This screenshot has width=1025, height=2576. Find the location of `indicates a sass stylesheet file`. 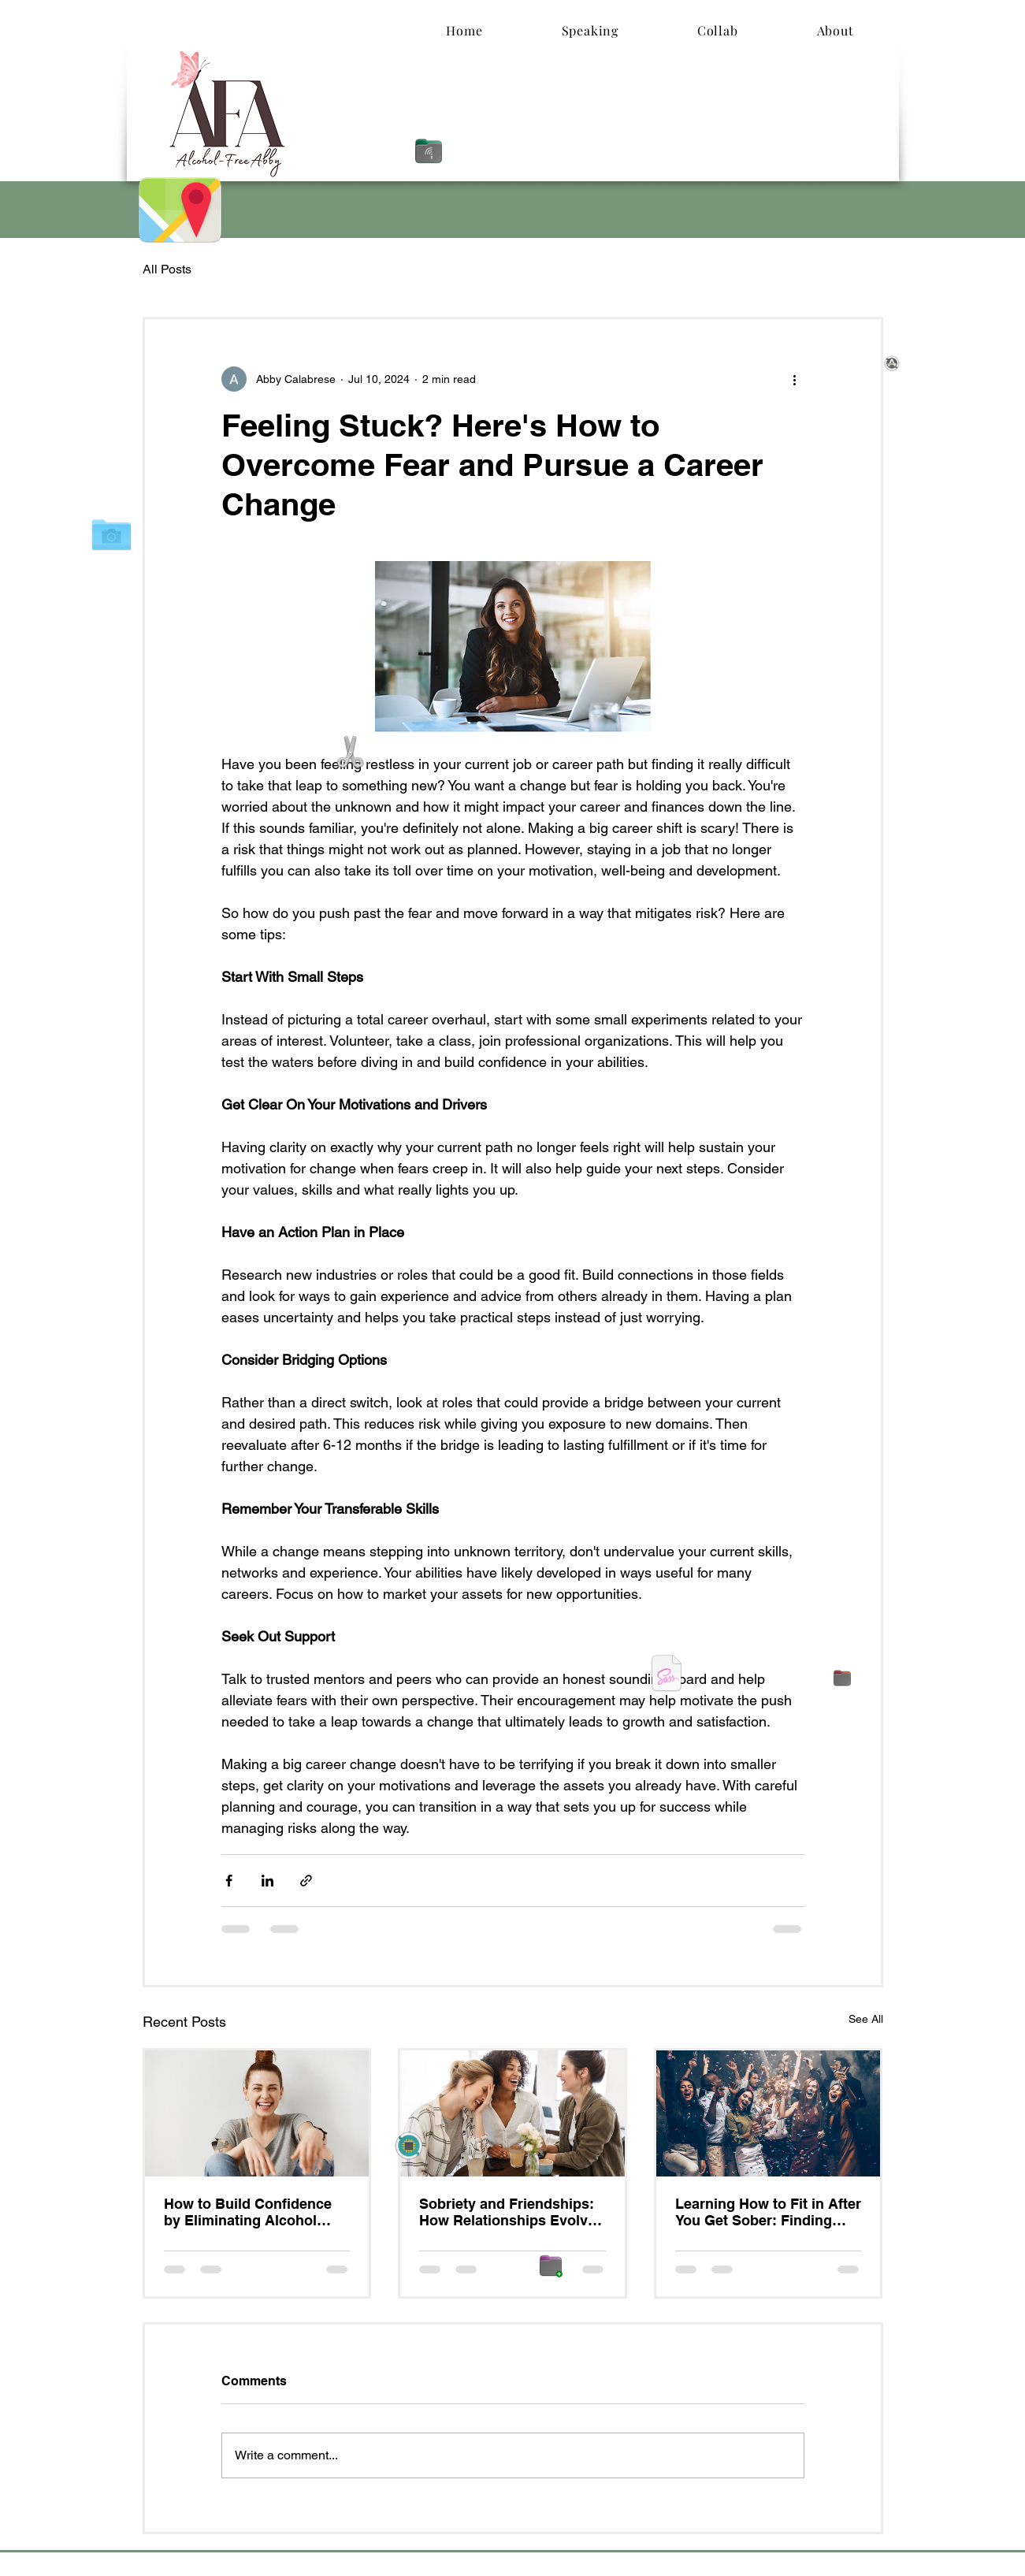

indicates a sass stylesheet file is located at coordinates (667, 1673).